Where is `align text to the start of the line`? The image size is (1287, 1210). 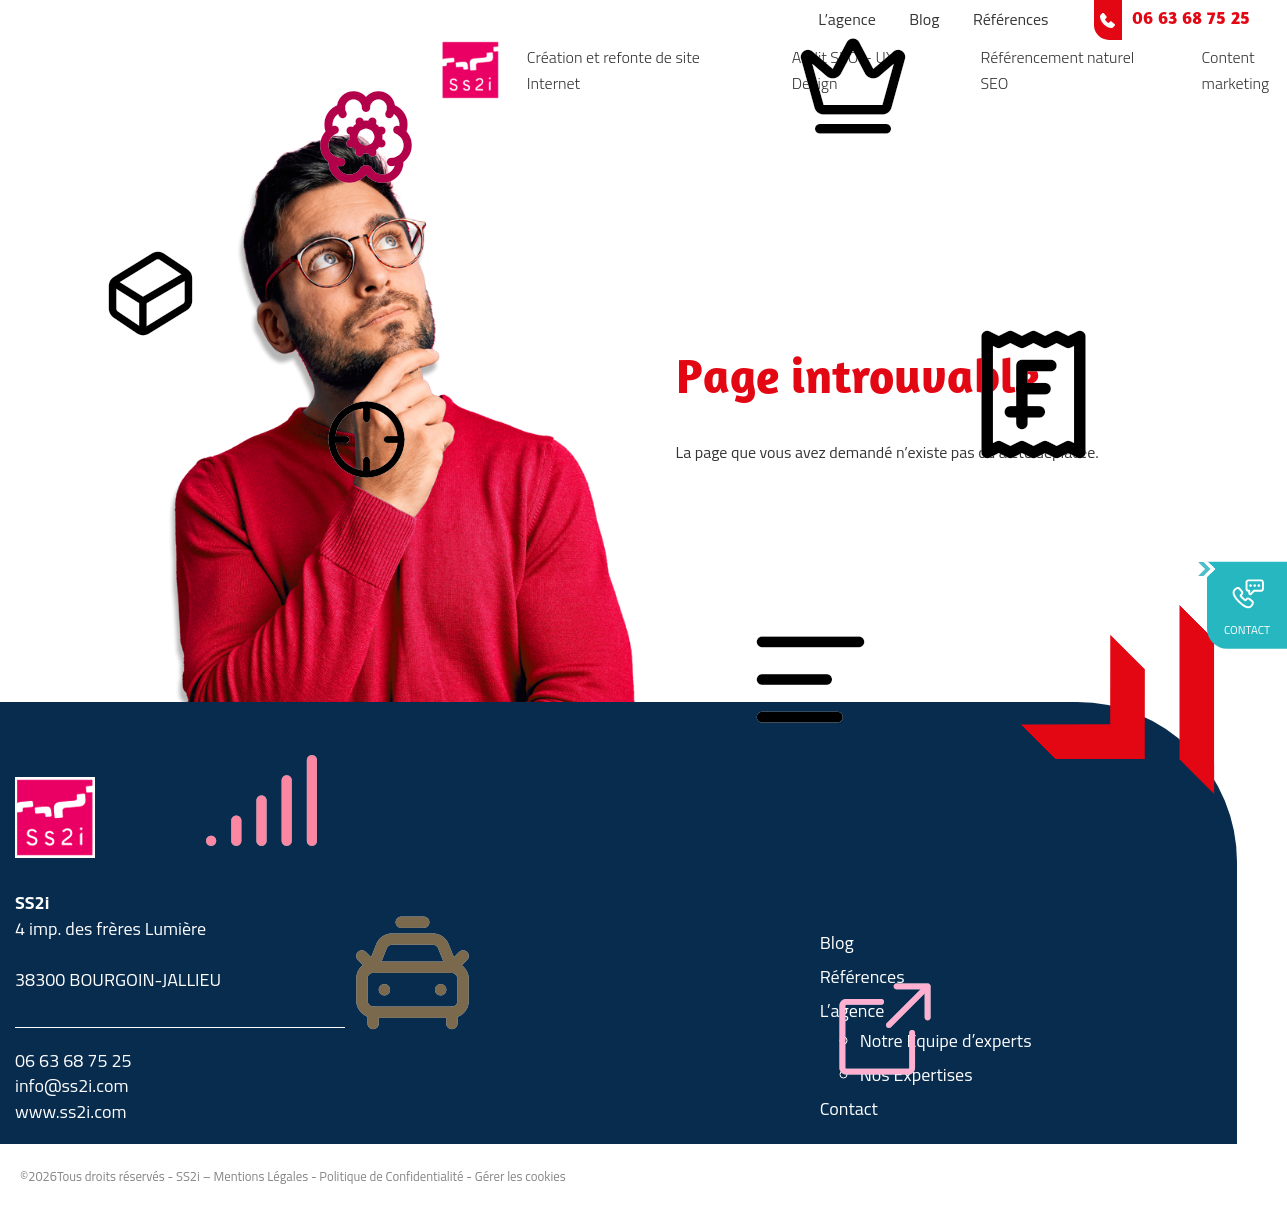
align text to the start of the line is located at coordinates (810, 679).